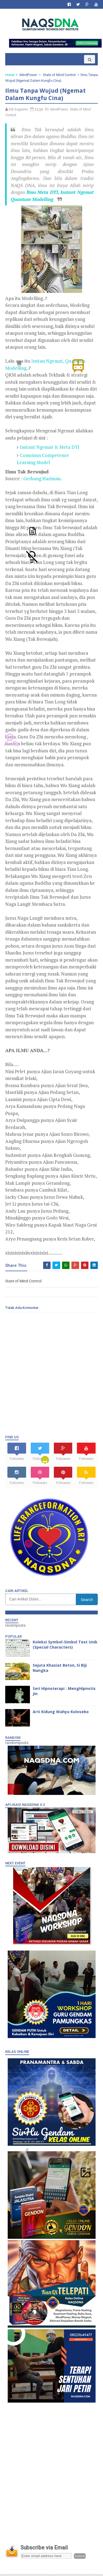 This screenshot has height=2576, width=103. What do you see at coordinates (85, 2172) in the screenshot?
I see `remove an image from the collection` at bounding box center [85, 2172].